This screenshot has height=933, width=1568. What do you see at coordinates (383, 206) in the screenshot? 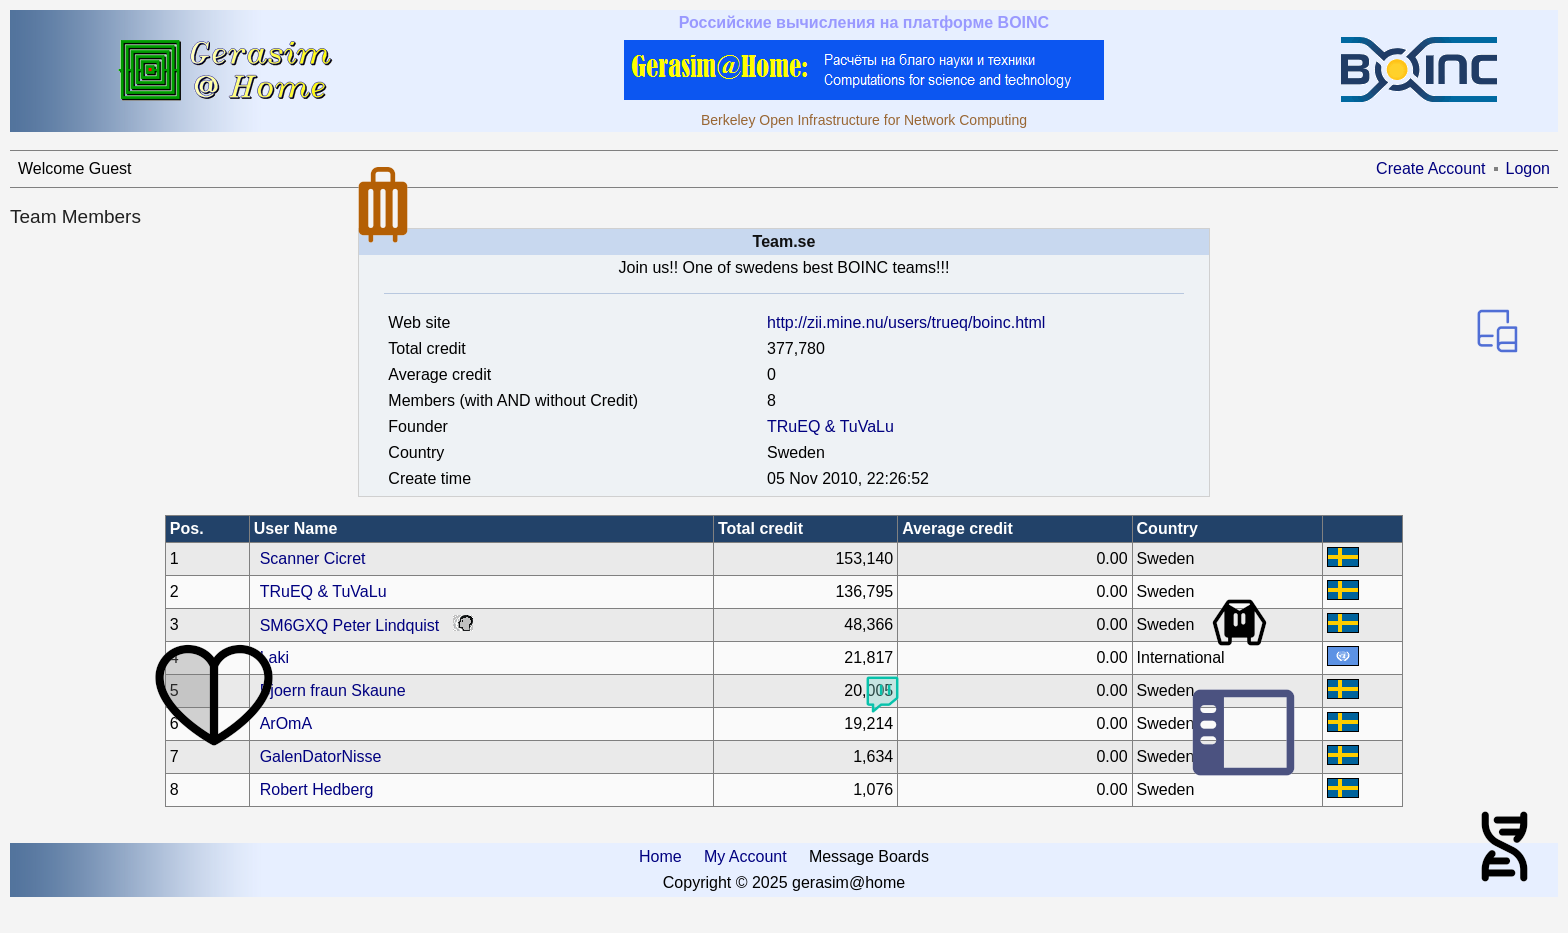
I see `access travel or trip planning features` at bounding box center [383, 206].